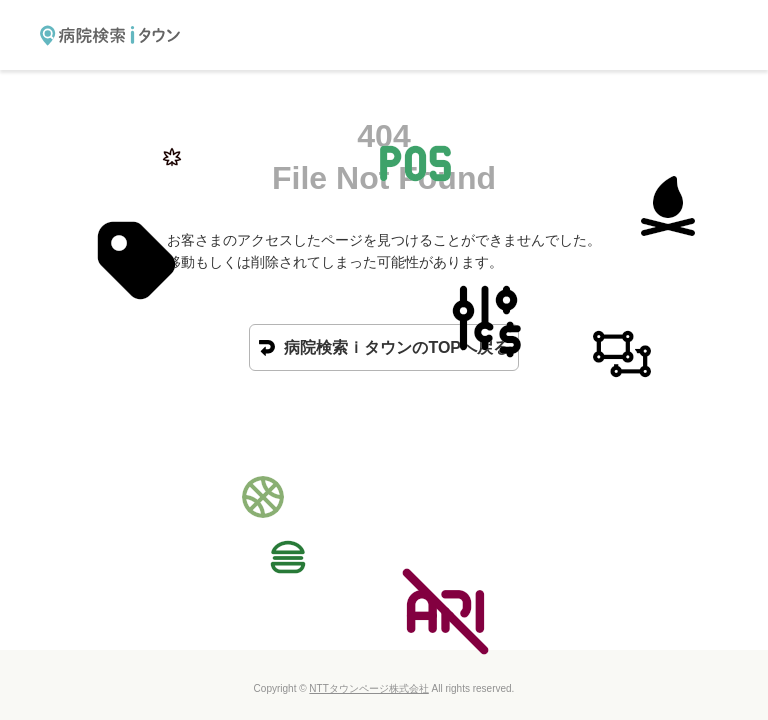 The height and width of the screenshot is (720, 768). Describe the element at coordinates (622, 354) in the screenshot. I see `ungroup selected objects` at that location.